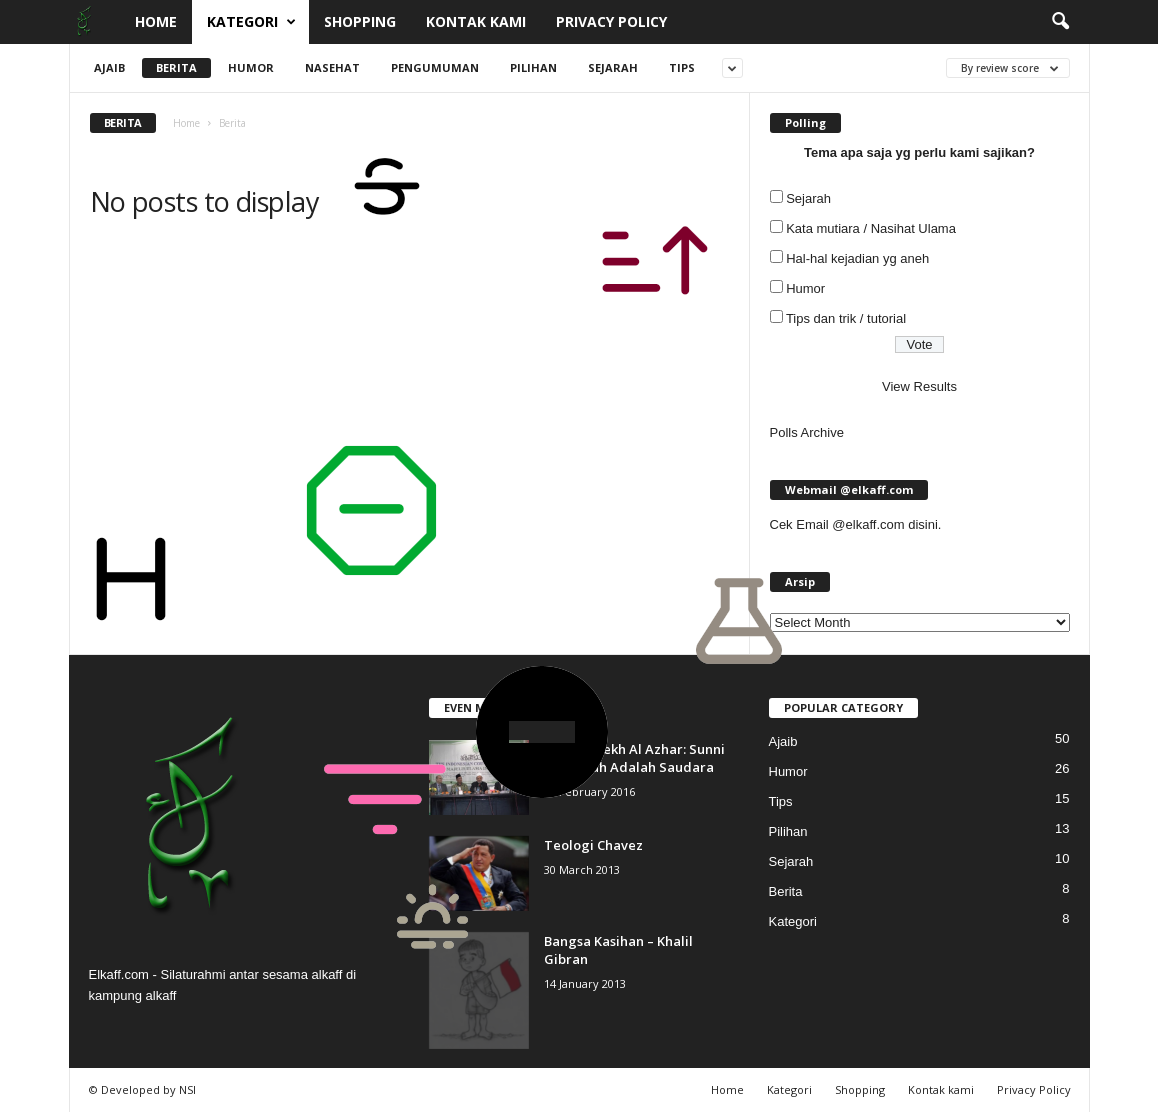  What do you see at coordinates (432, 916) in the screenshot?
I see `view sunset time or golden hour info` at bounding box center [432, 916].